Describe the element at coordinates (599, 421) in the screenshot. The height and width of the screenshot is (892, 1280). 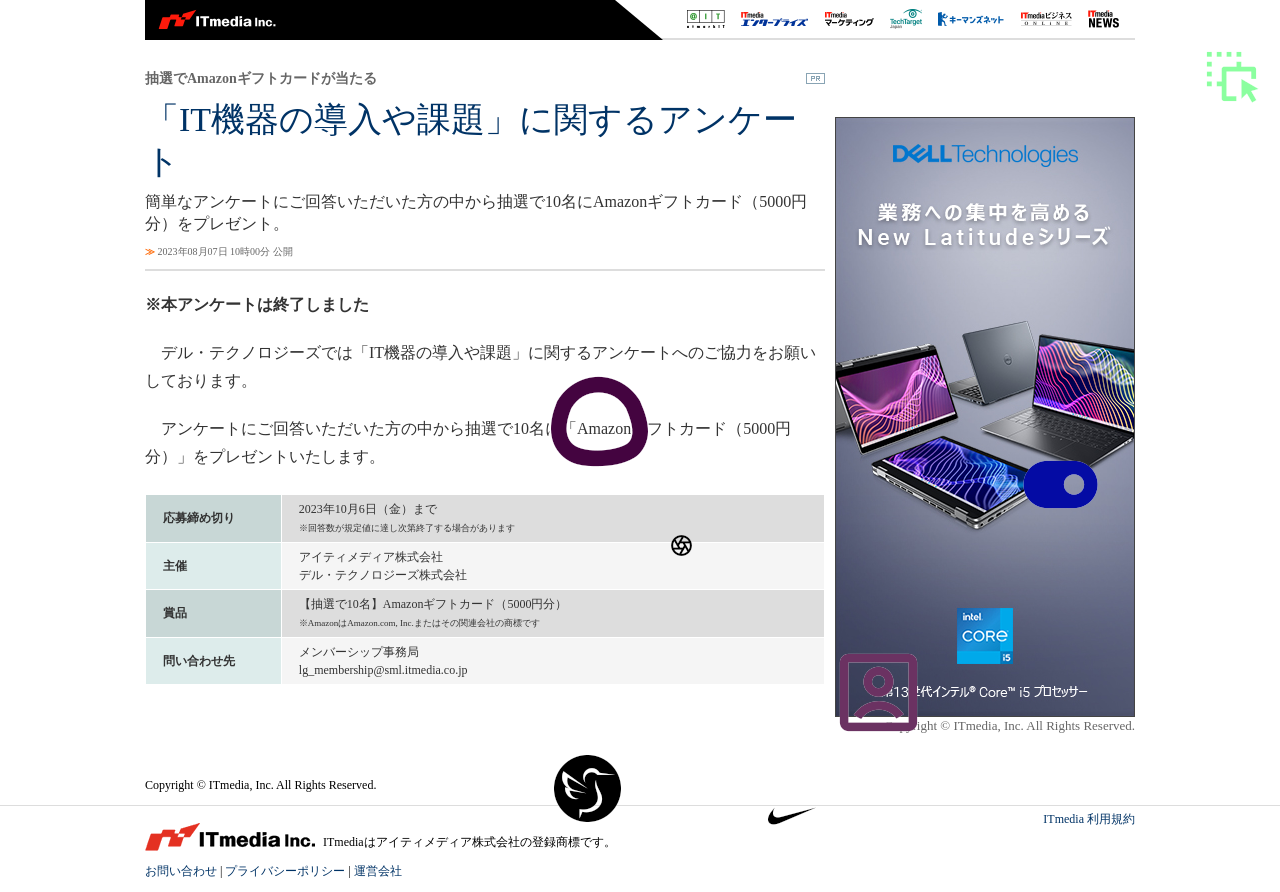
I see `open Uptime Kuma monitoring dashboard` at that location.